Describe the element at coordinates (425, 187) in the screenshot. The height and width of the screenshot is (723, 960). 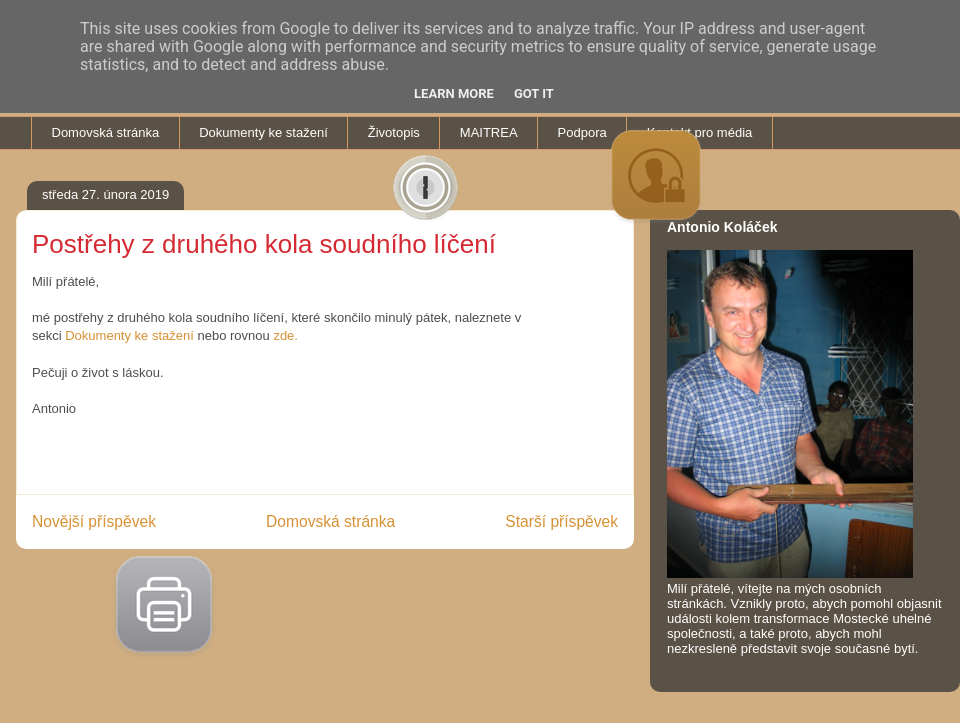
I see `open passwords and keys manager` at that location.